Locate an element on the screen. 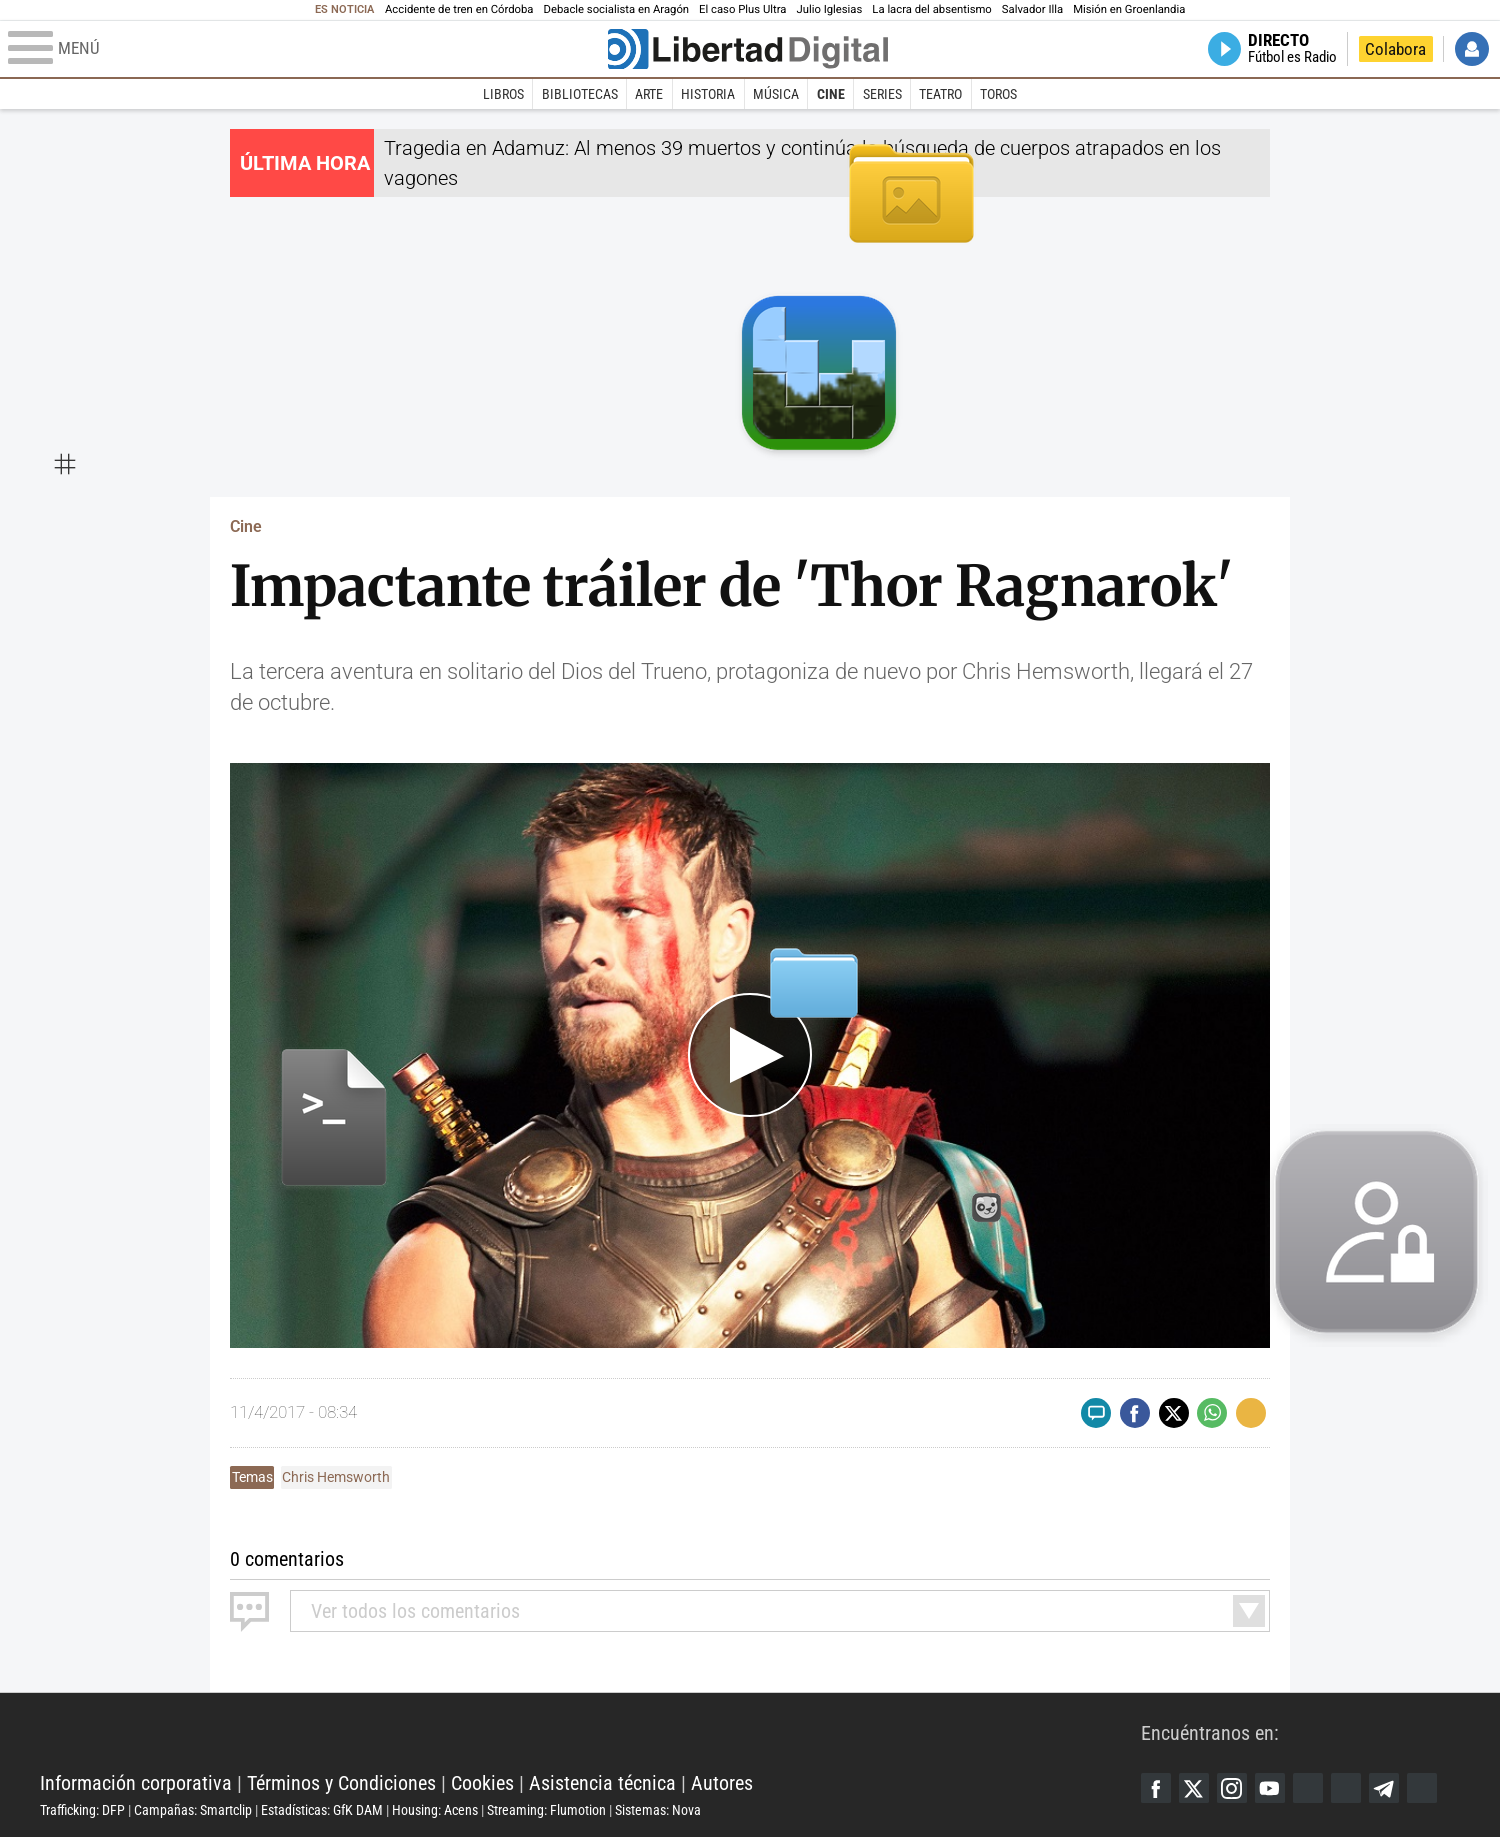 The width and height of the screenshot is (1500, 1837). open sudoku puzzle game is located at coordinates (65, 464).